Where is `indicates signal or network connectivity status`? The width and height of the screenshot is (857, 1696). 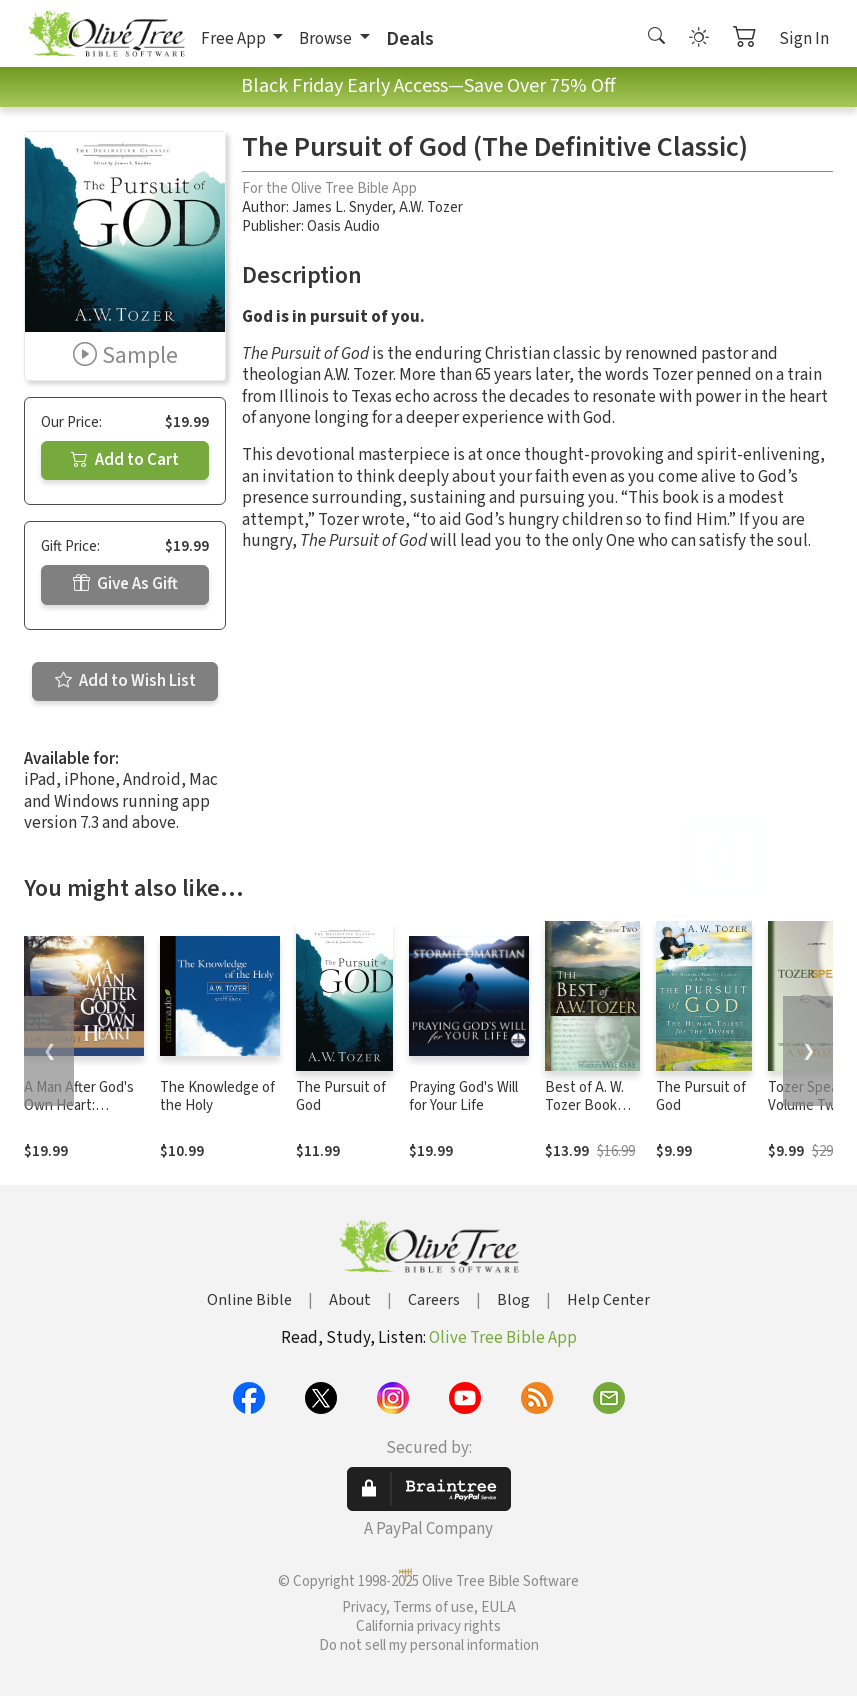
indicates signal or network connectivity status is located at coordinates (405, 1574).